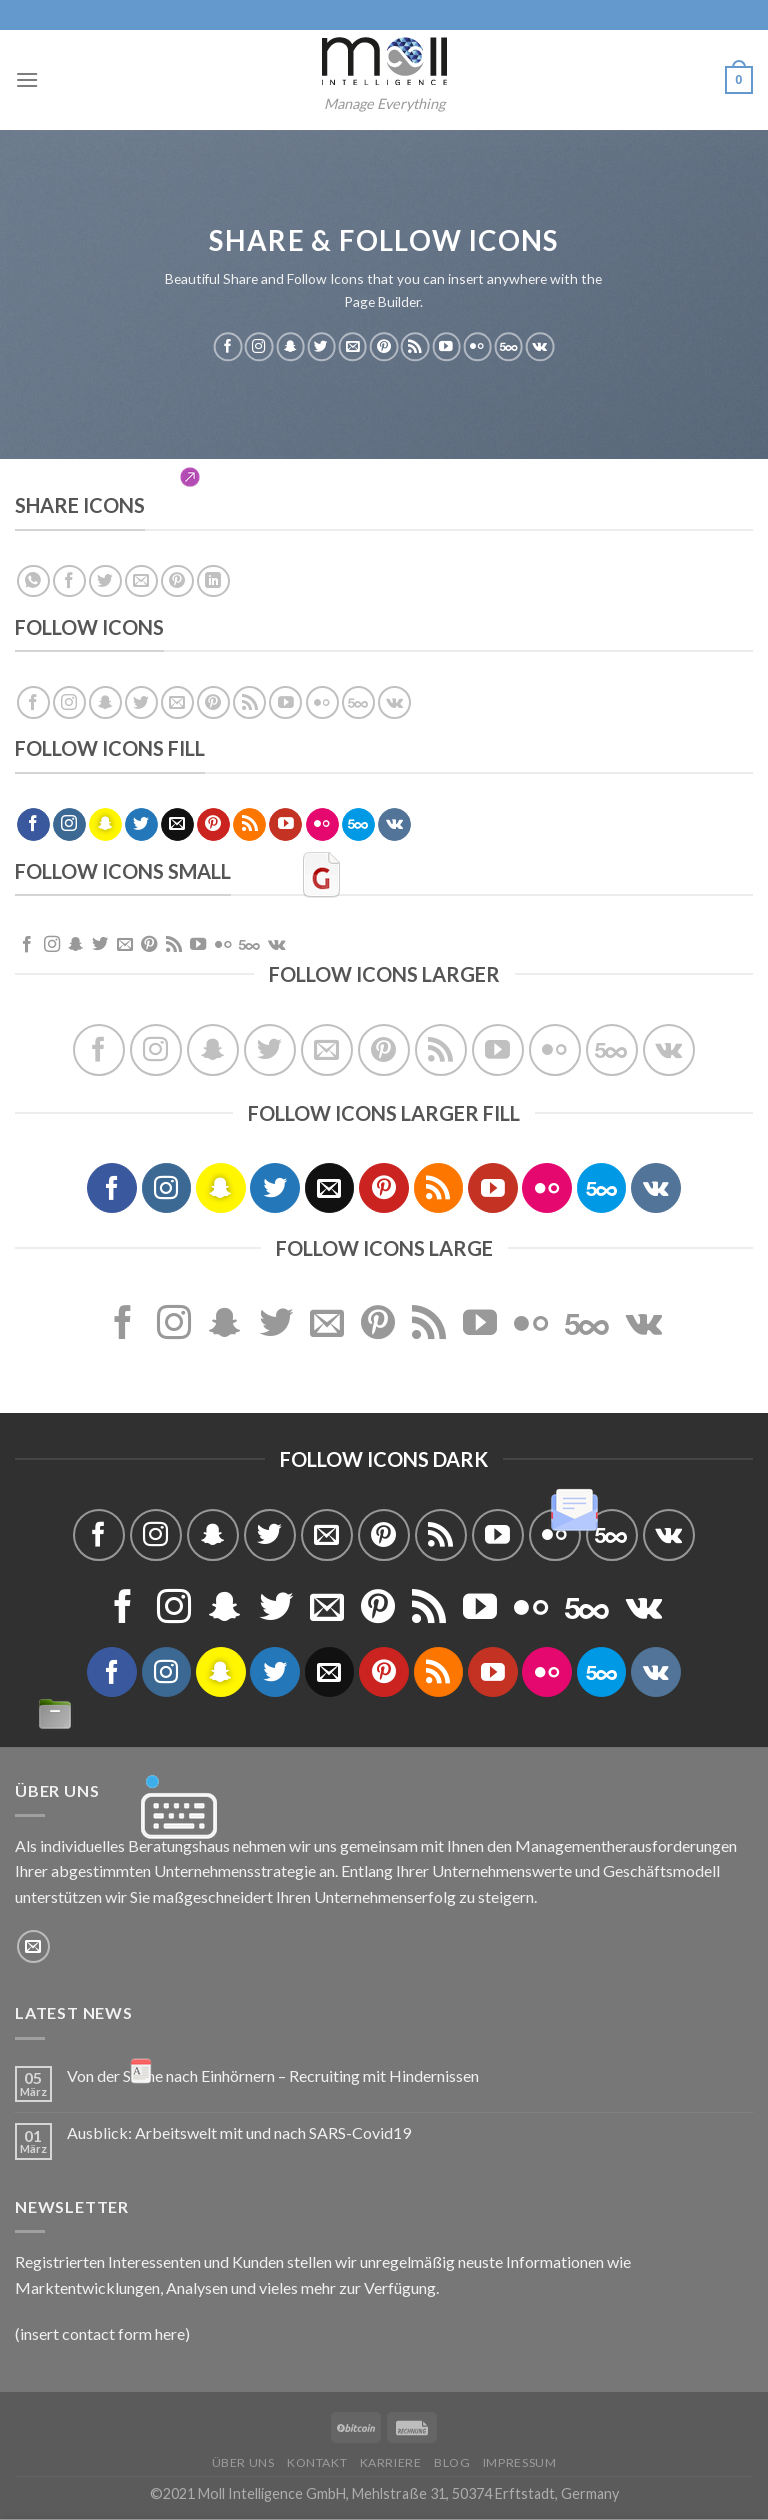  What do you see at coordinates (574, 1512) in the screenshot?
I see `mark email as read` at bounding box center [574, 1512].